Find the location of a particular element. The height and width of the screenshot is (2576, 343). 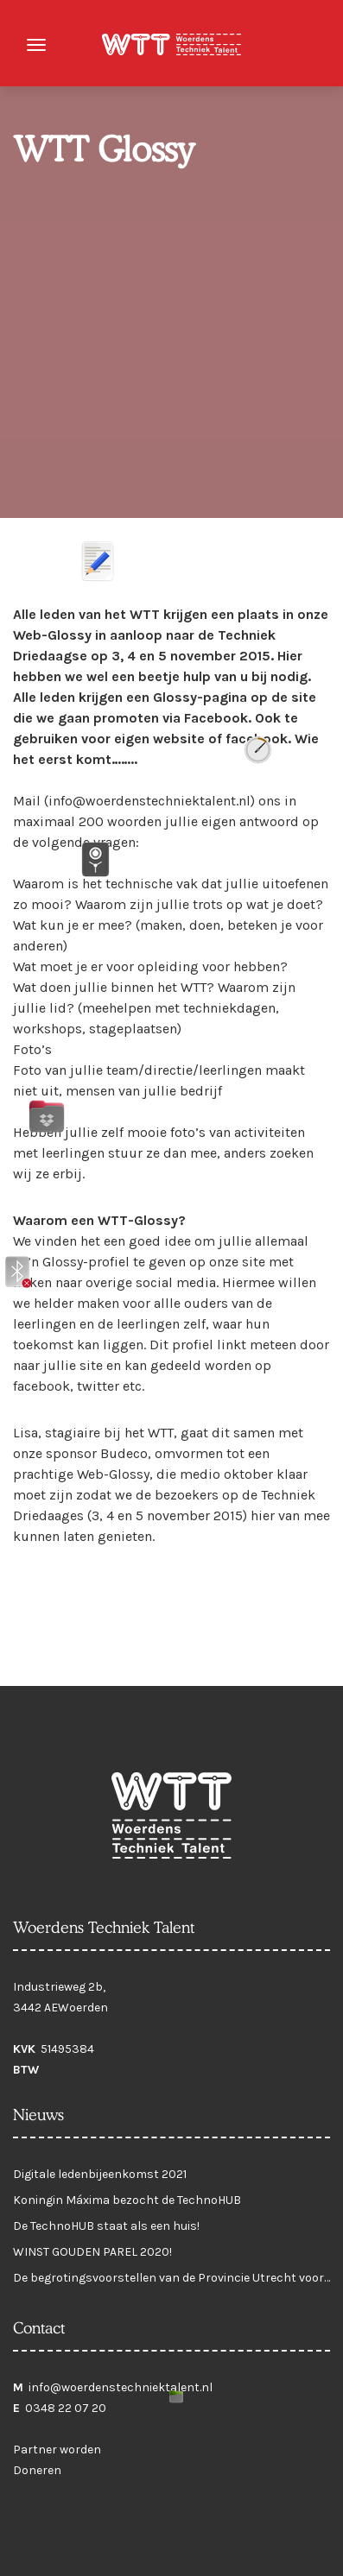

open gedit text editor is located at coordinates (98, 561).